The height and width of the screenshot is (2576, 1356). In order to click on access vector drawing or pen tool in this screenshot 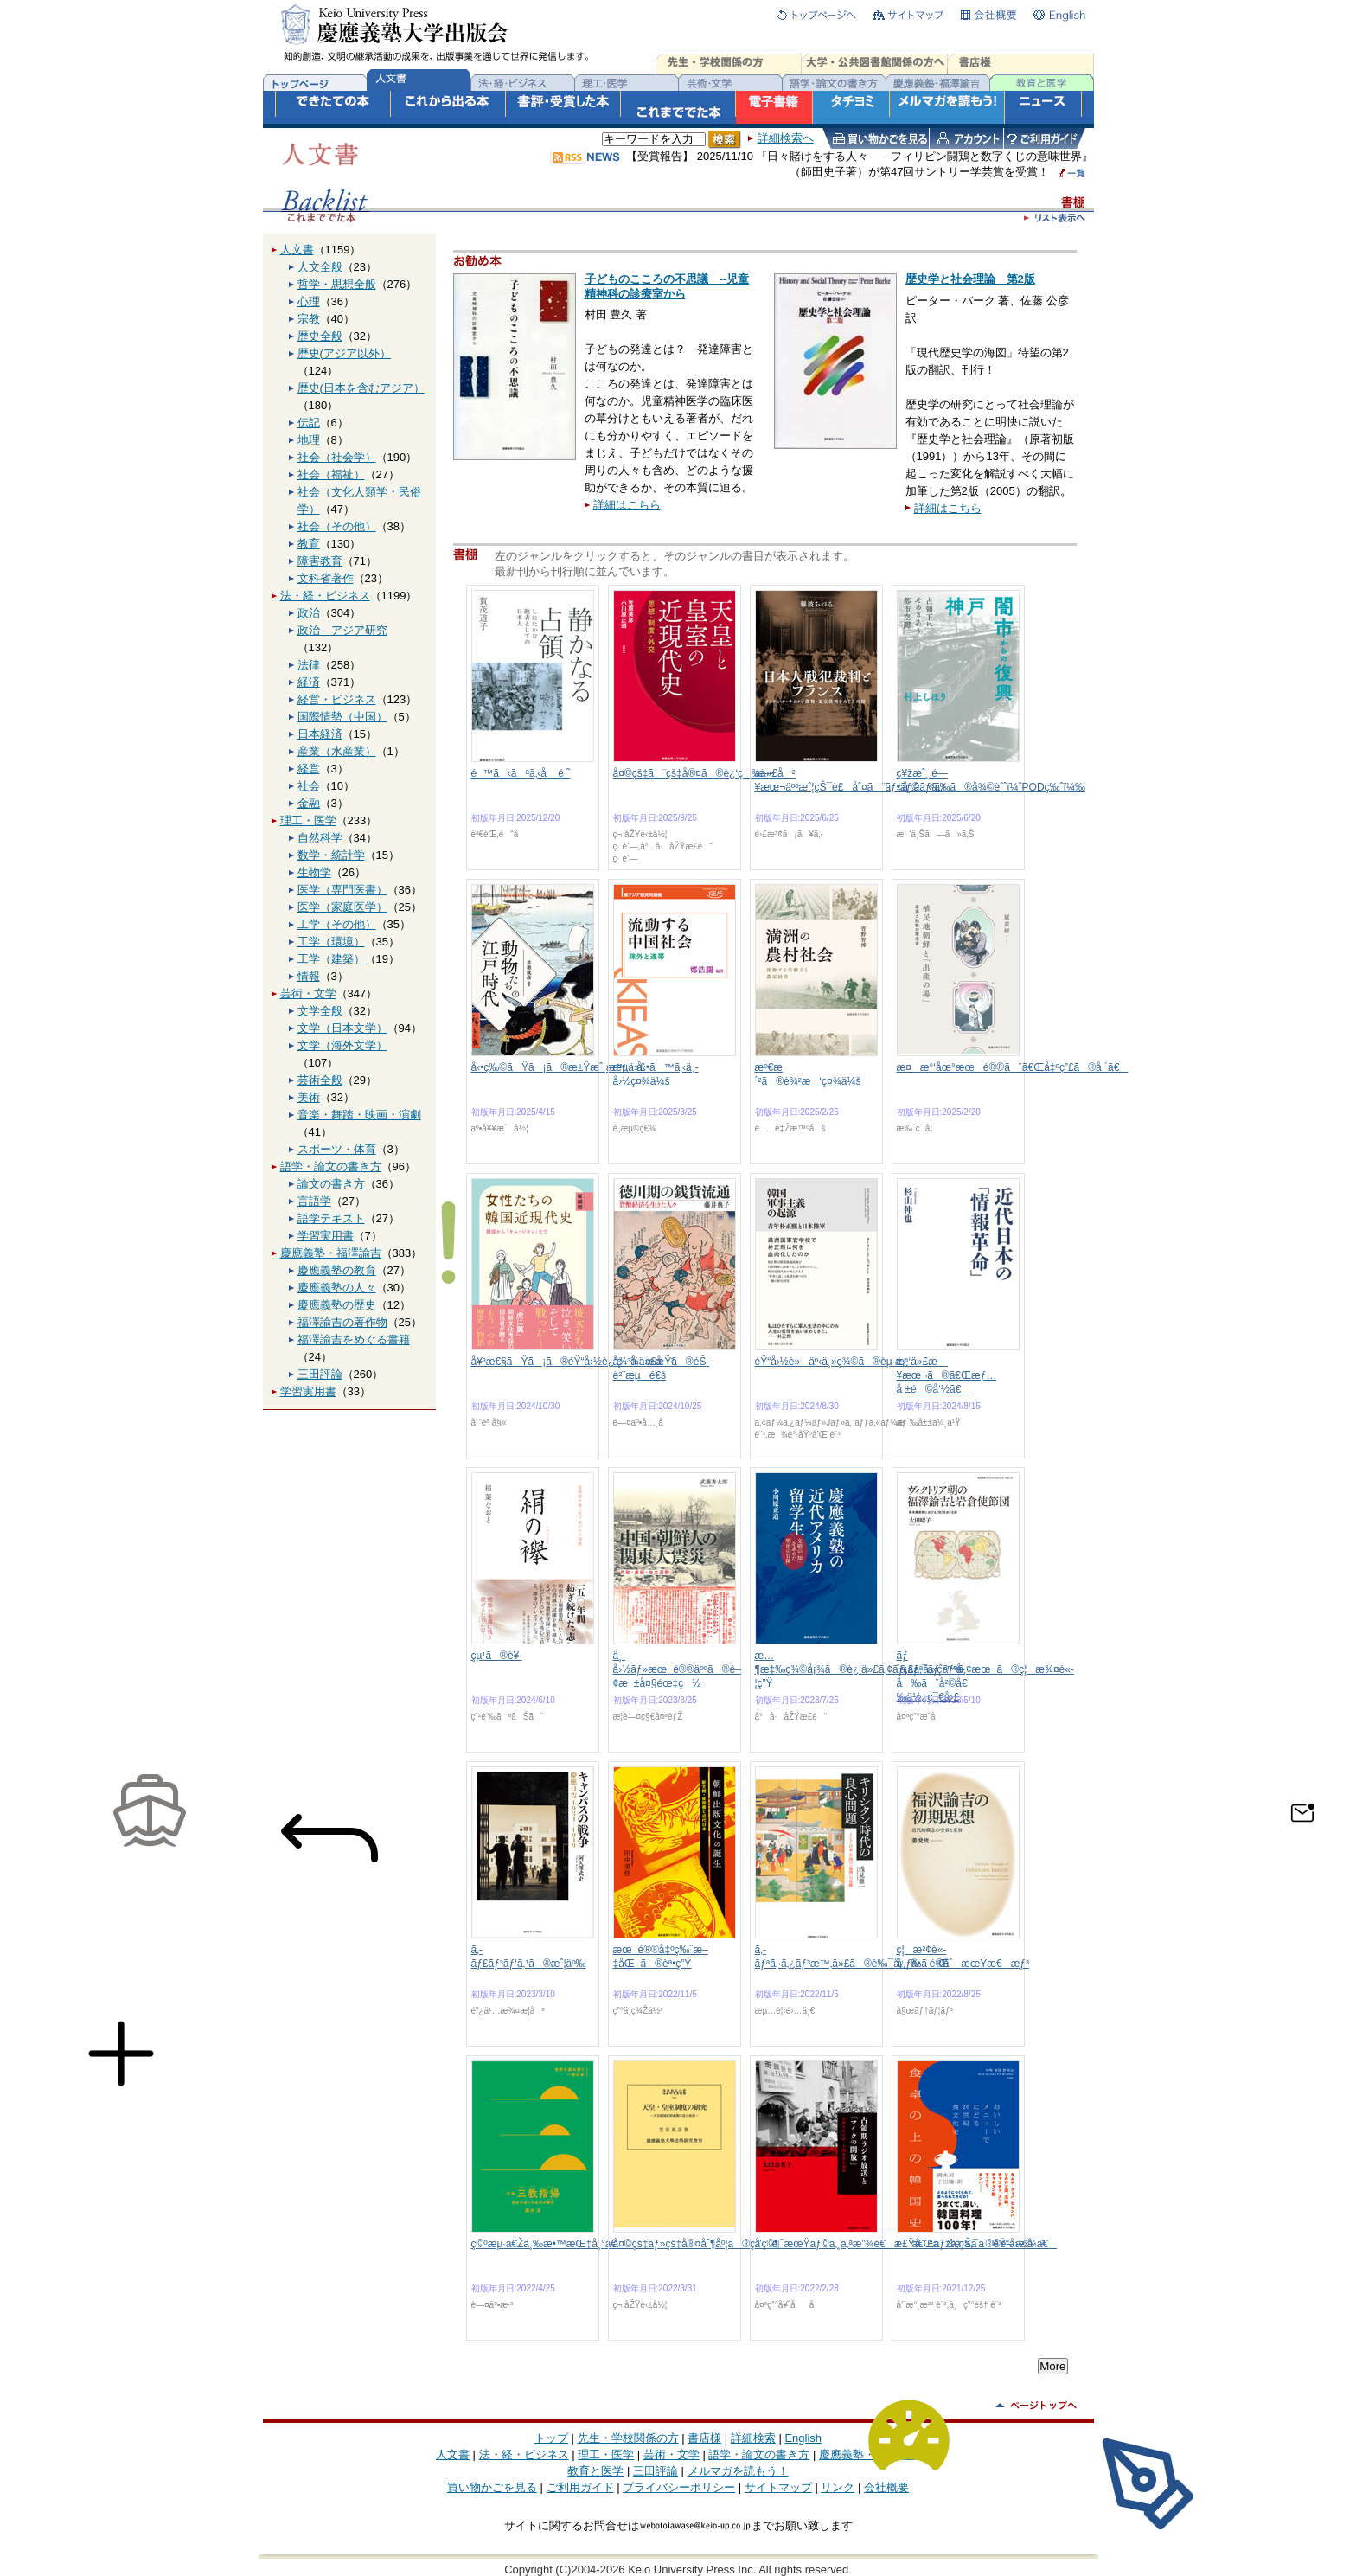, I will do `click(1148, 2483)`.